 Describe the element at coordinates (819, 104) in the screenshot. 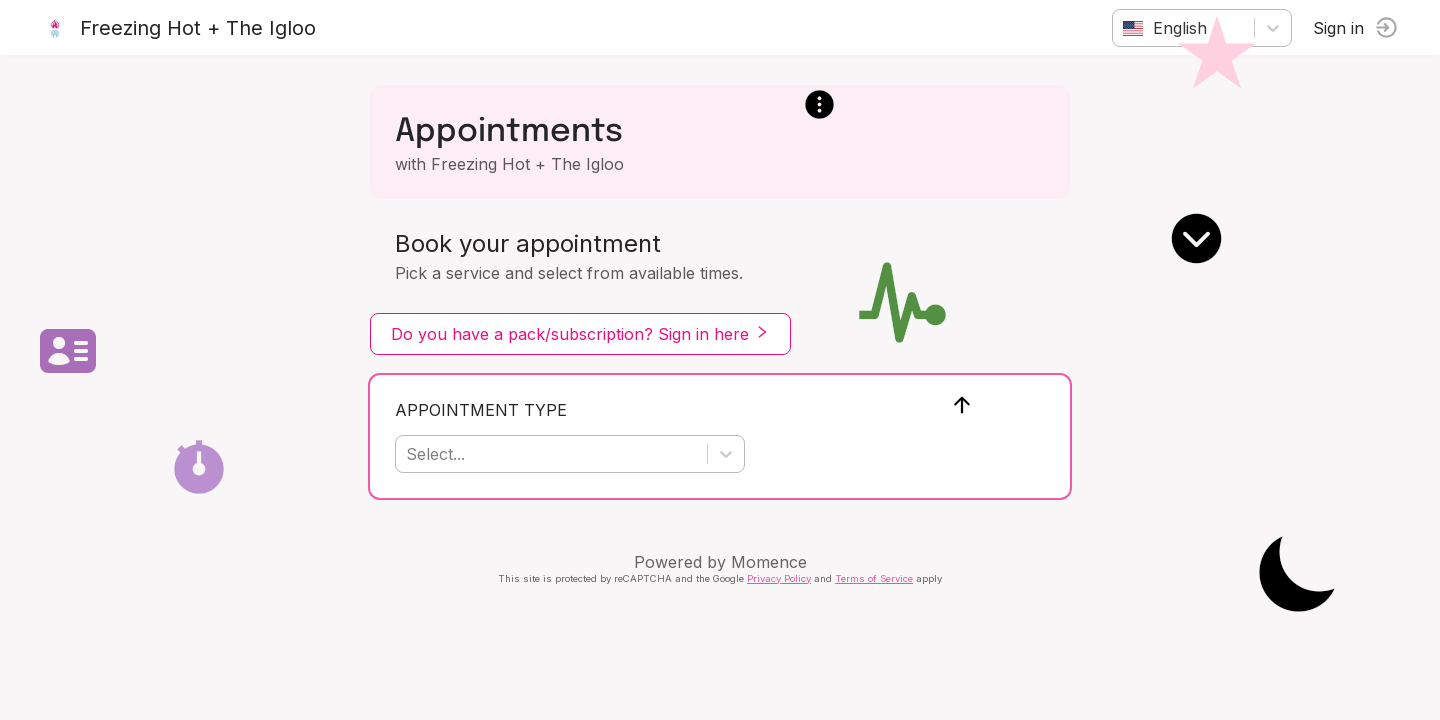

I see `open more options menu` at that location.